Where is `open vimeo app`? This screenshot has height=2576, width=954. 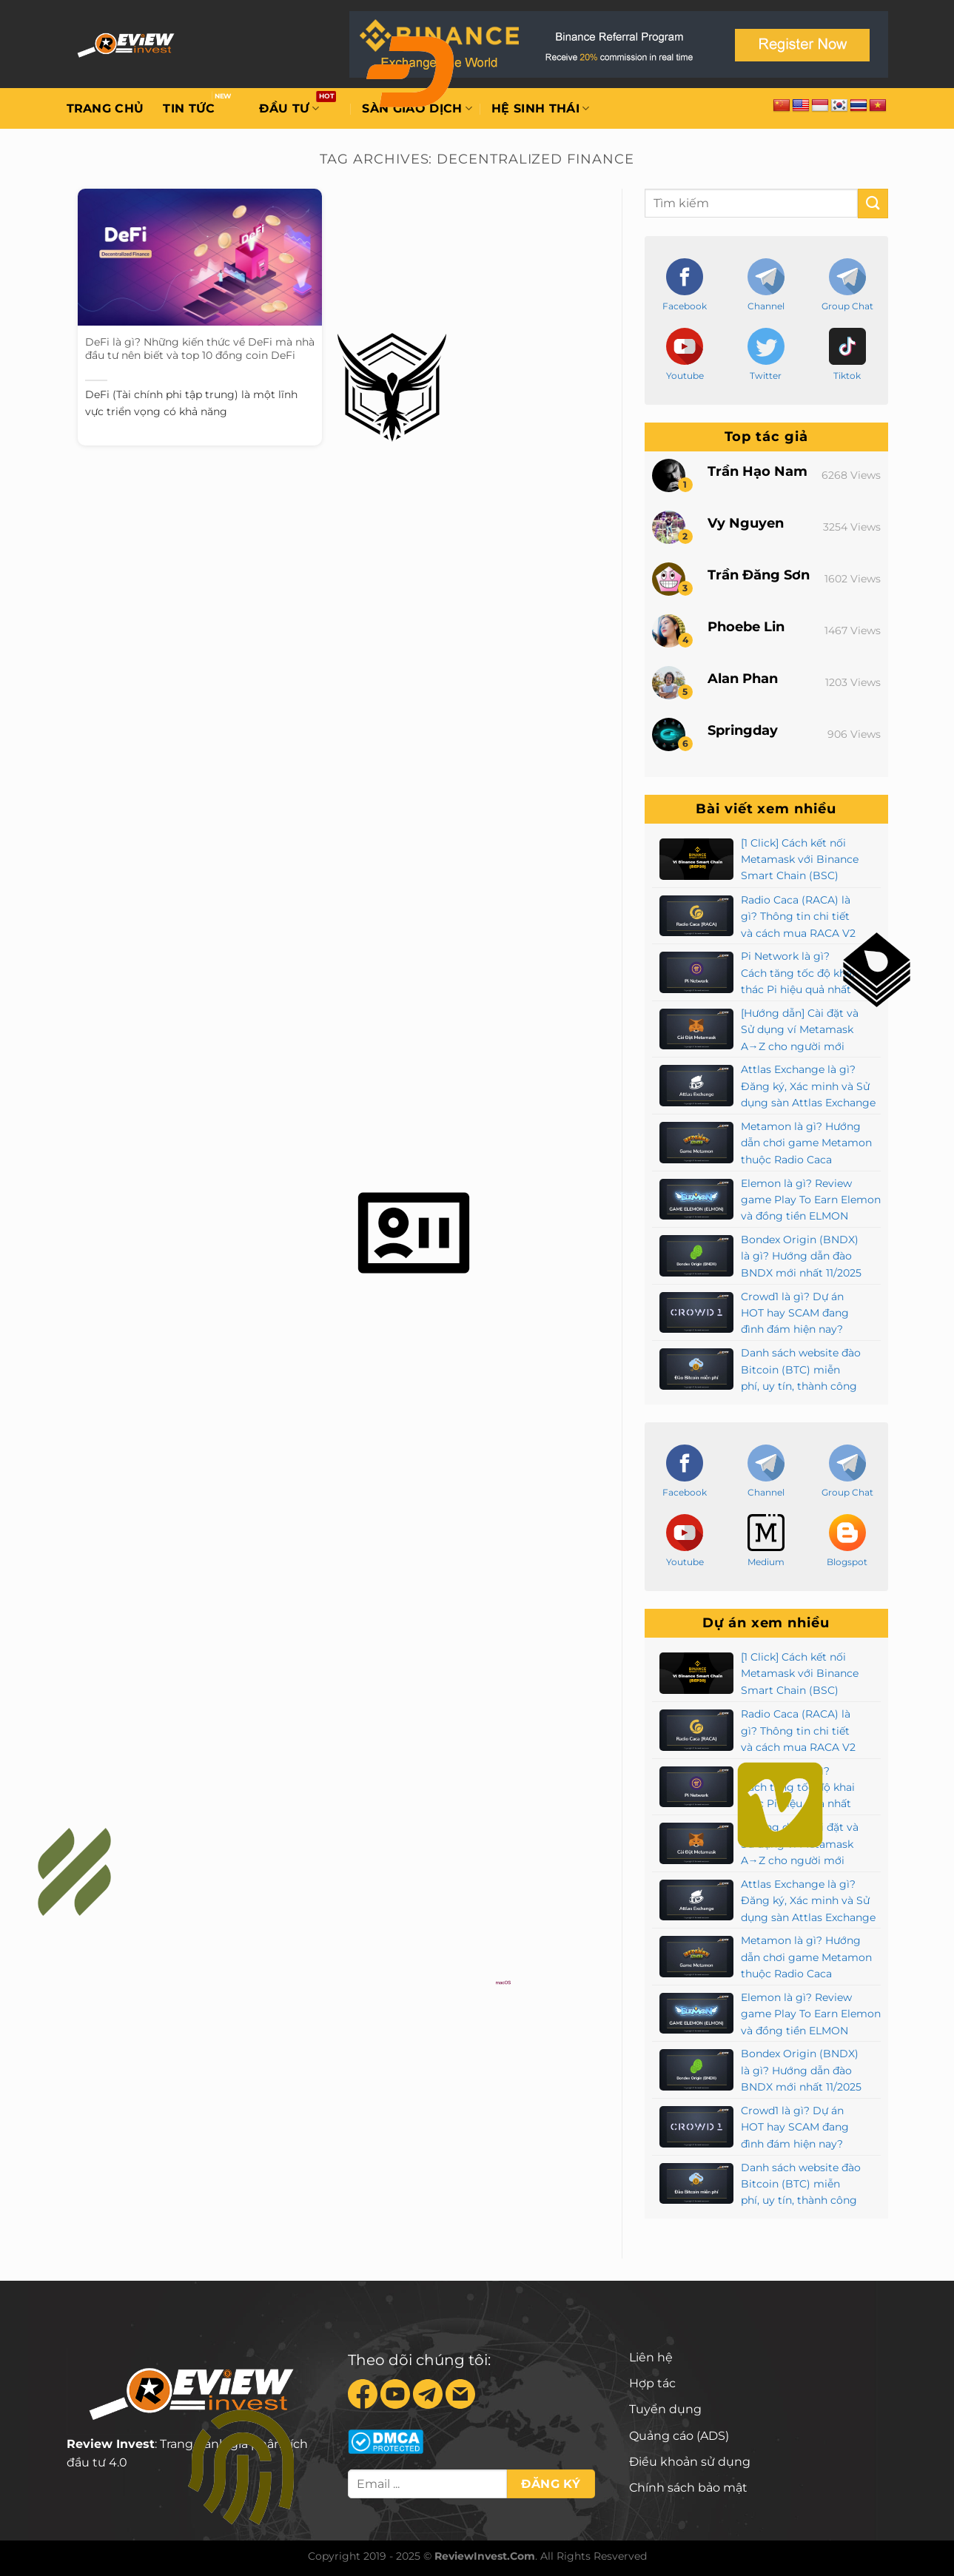 open vimeo app is located at coordinates (780, 1805).